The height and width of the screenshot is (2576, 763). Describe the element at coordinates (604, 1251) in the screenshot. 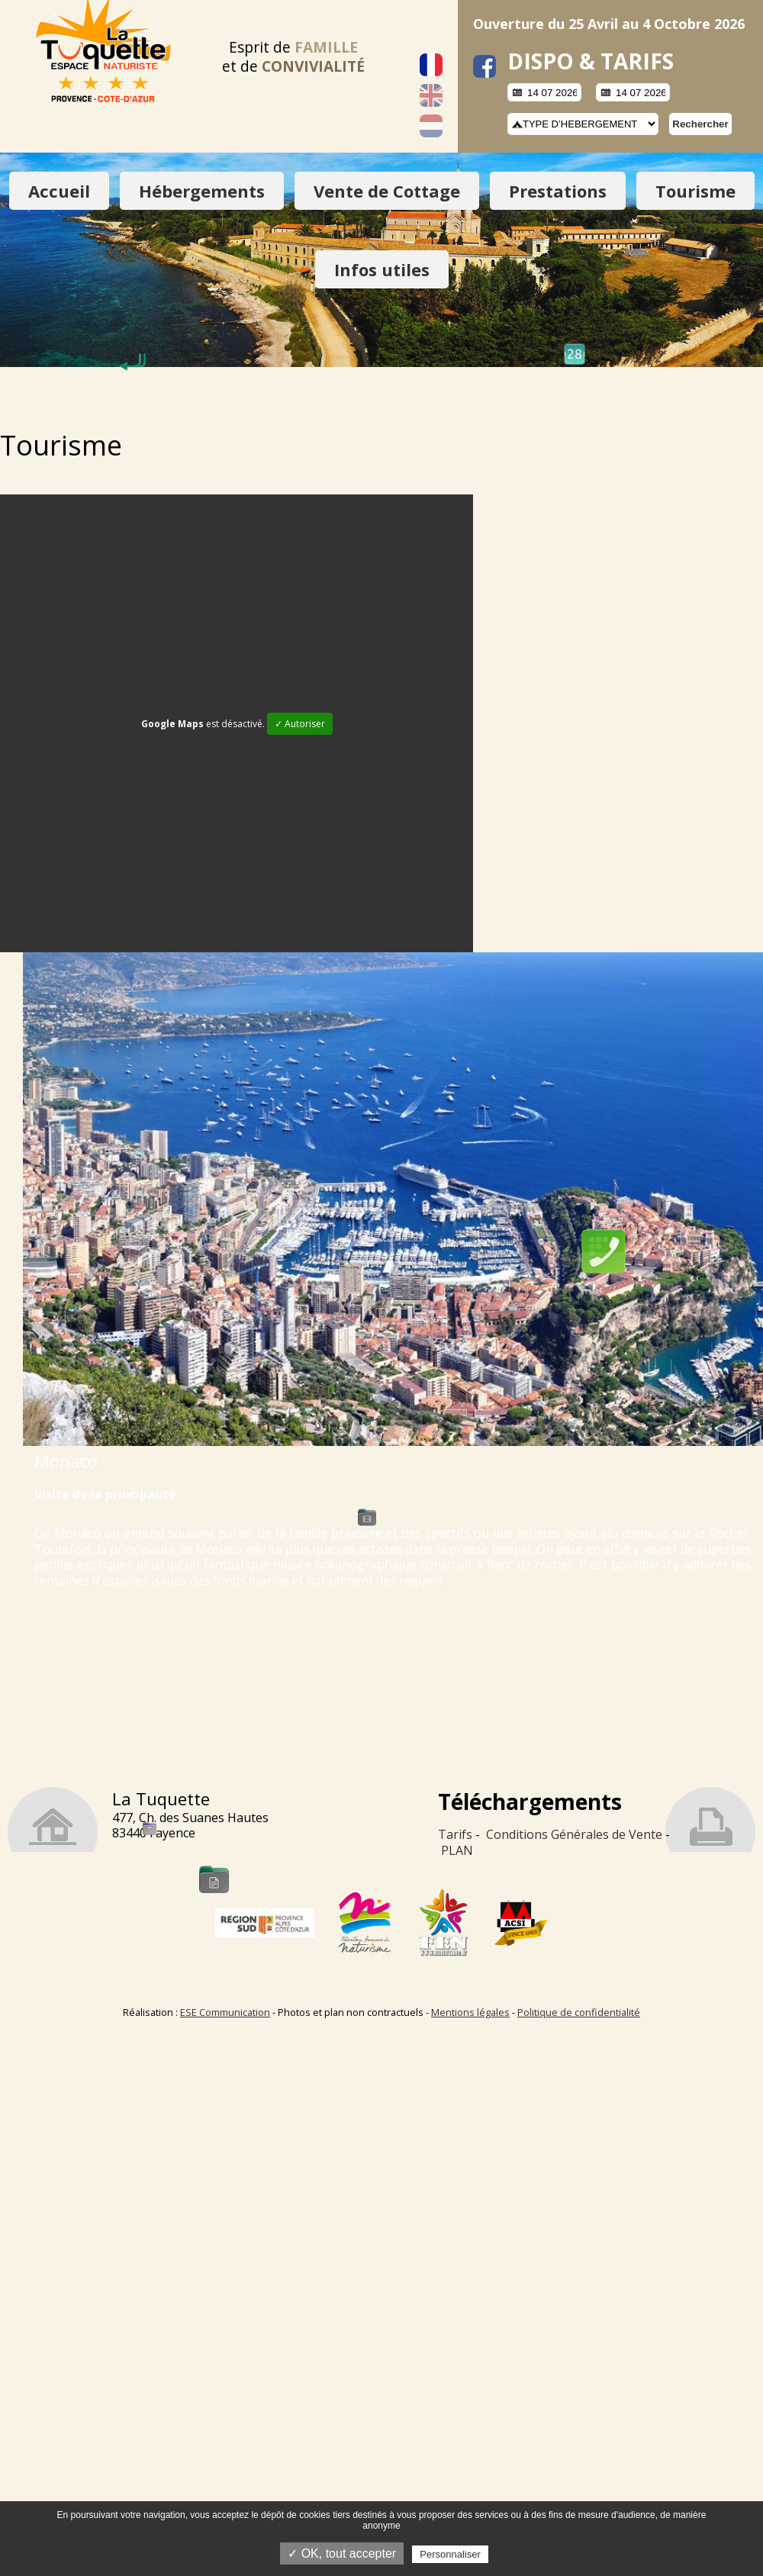

I see `open the phone or calls app` at that location.